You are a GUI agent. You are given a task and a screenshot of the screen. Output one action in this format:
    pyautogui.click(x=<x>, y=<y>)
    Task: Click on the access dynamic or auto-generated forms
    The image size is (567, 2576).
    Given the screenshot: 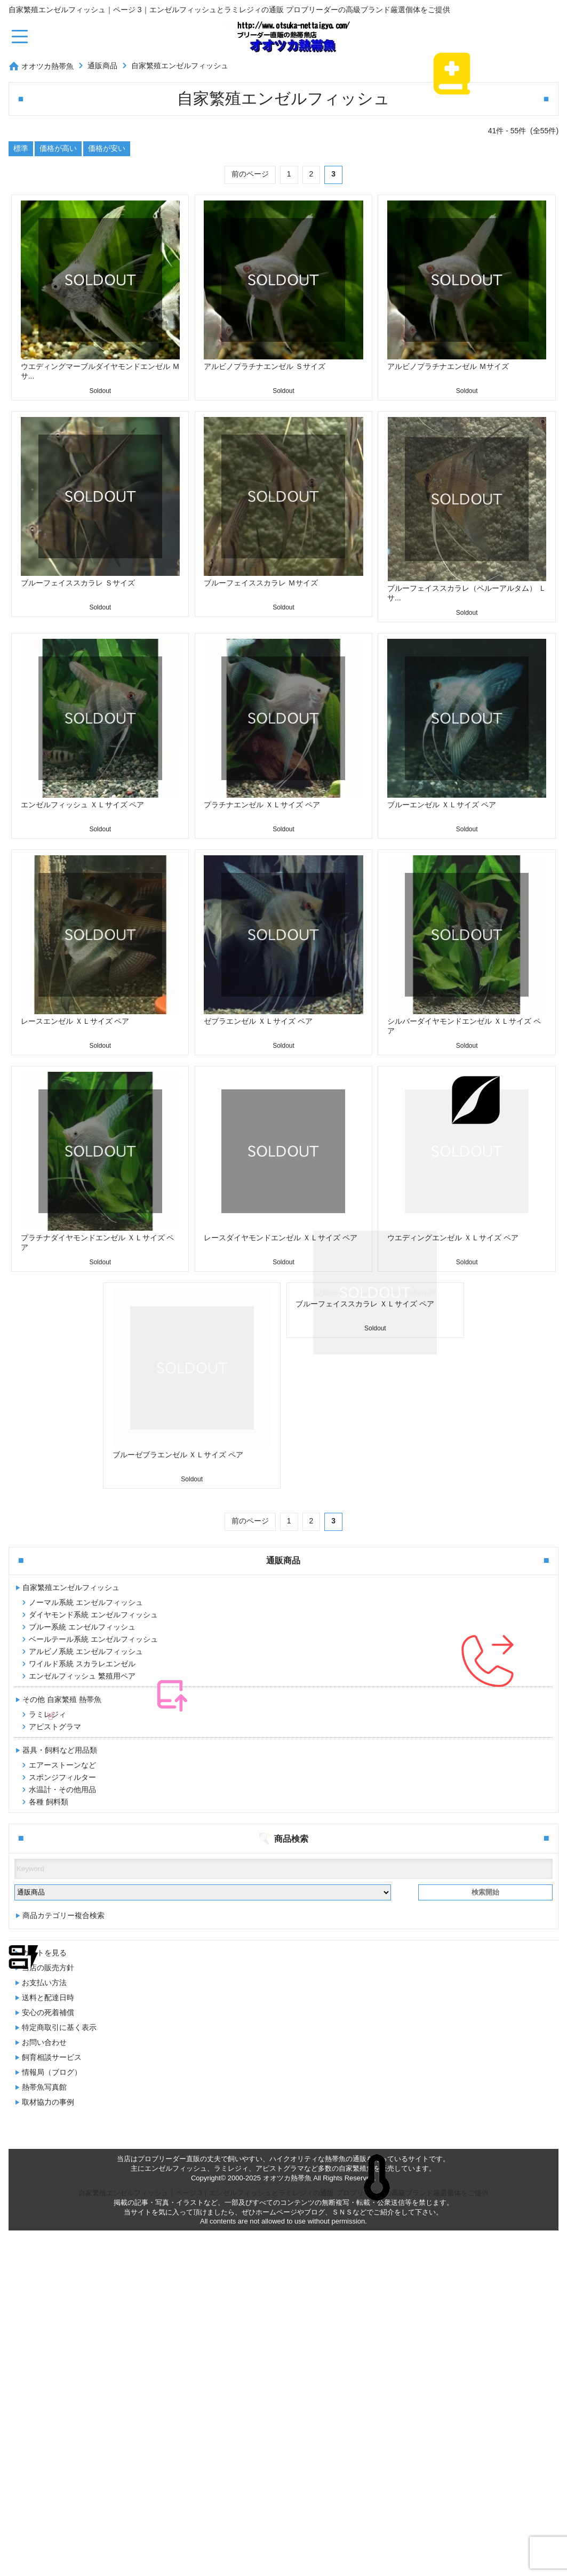 What is the action you would take?
    pyautogui.click(x=23, y=1957)
    